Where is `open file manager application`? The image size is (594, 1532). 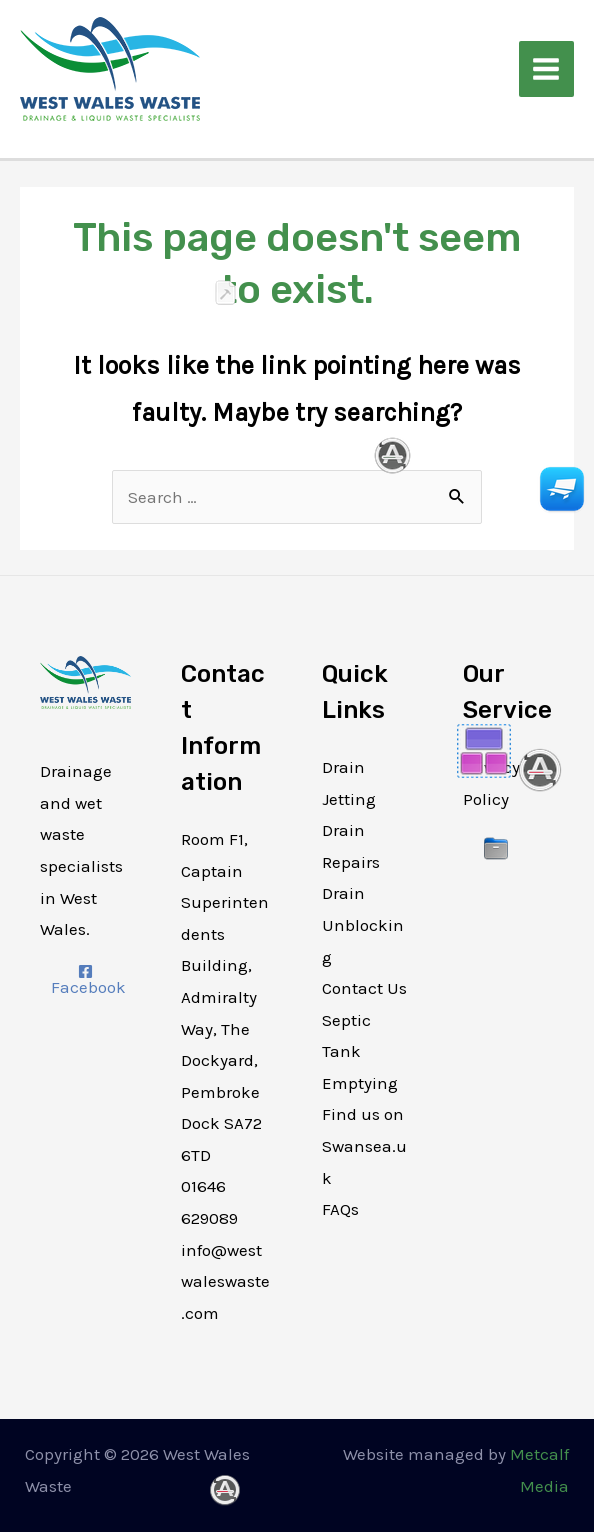 open file manager application is located at coordinates (496, 848).